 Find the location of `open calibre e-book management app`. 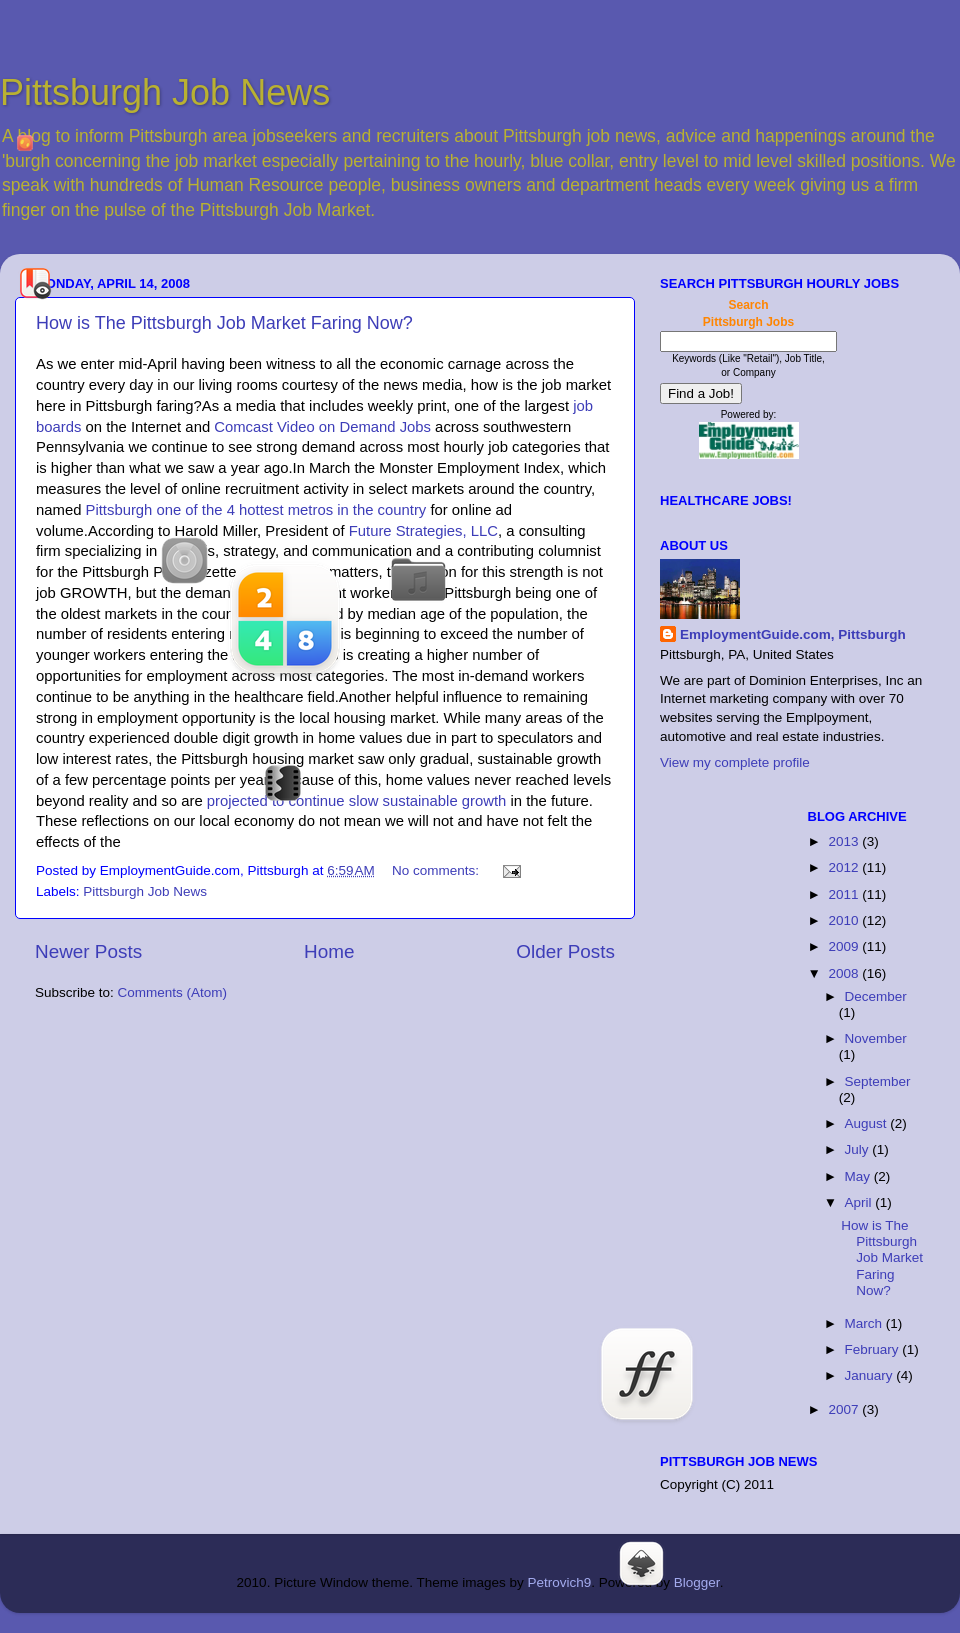

open calibre e-book management app is located at coordinates (35, 283).